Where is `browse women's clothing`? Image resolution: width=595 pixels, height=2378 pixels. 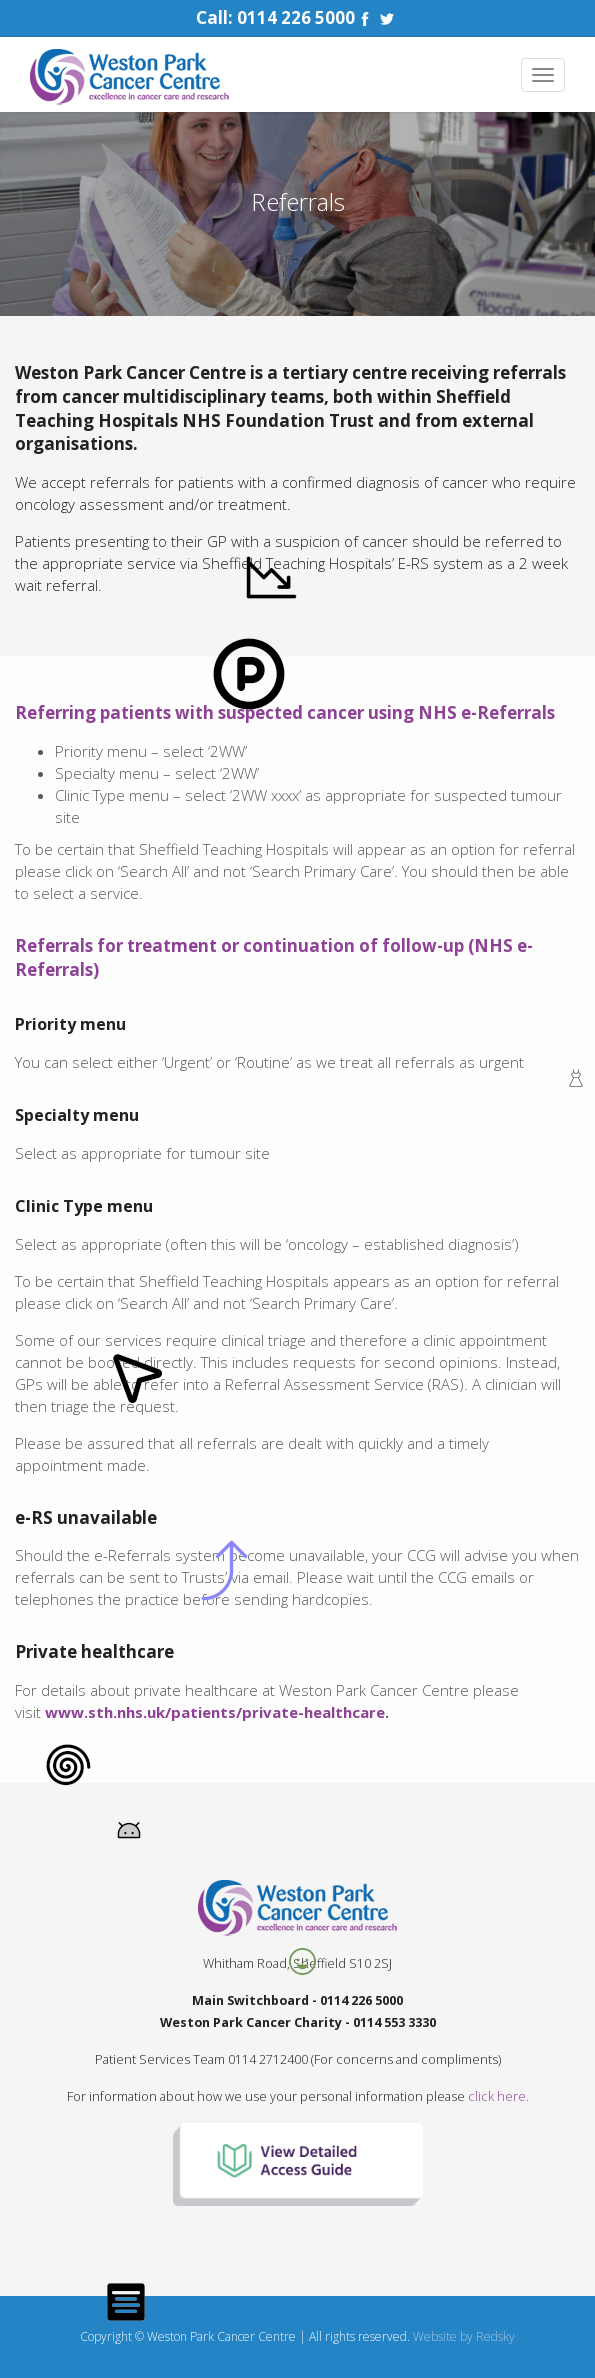
browse women's clothing is located at coordinates (576, 1079).